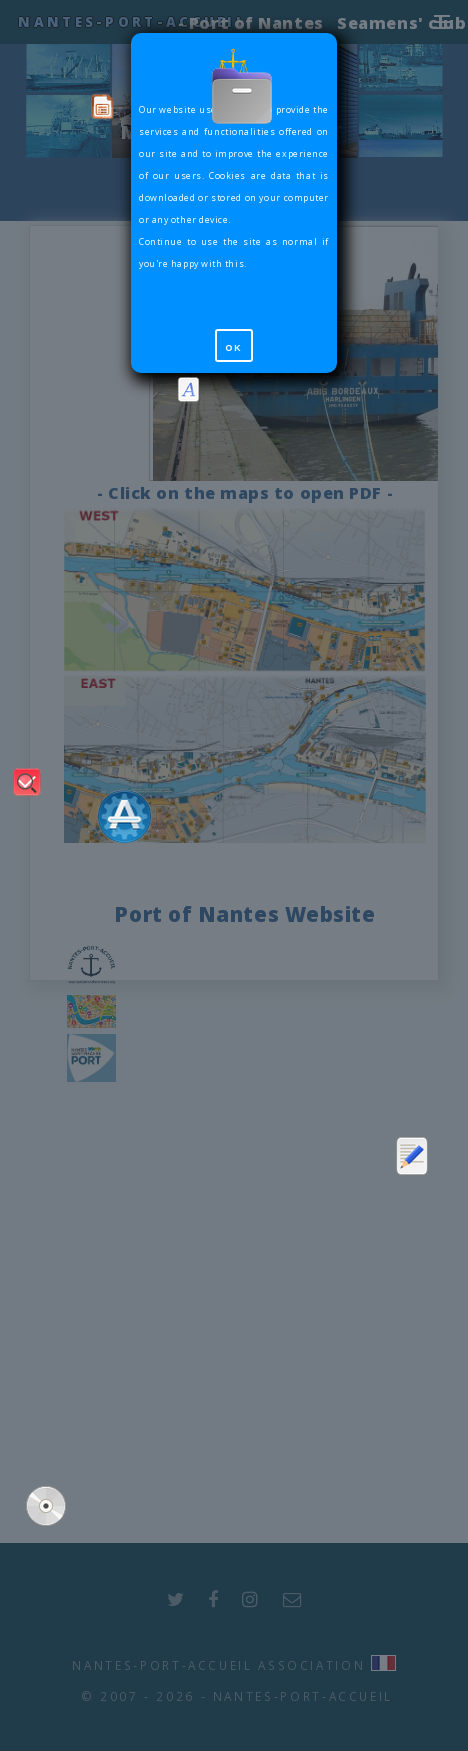  What do you see at coordinates (188, 389) in the screenshot?
I see `an OpenType font file` at bounding box center [188, 389].